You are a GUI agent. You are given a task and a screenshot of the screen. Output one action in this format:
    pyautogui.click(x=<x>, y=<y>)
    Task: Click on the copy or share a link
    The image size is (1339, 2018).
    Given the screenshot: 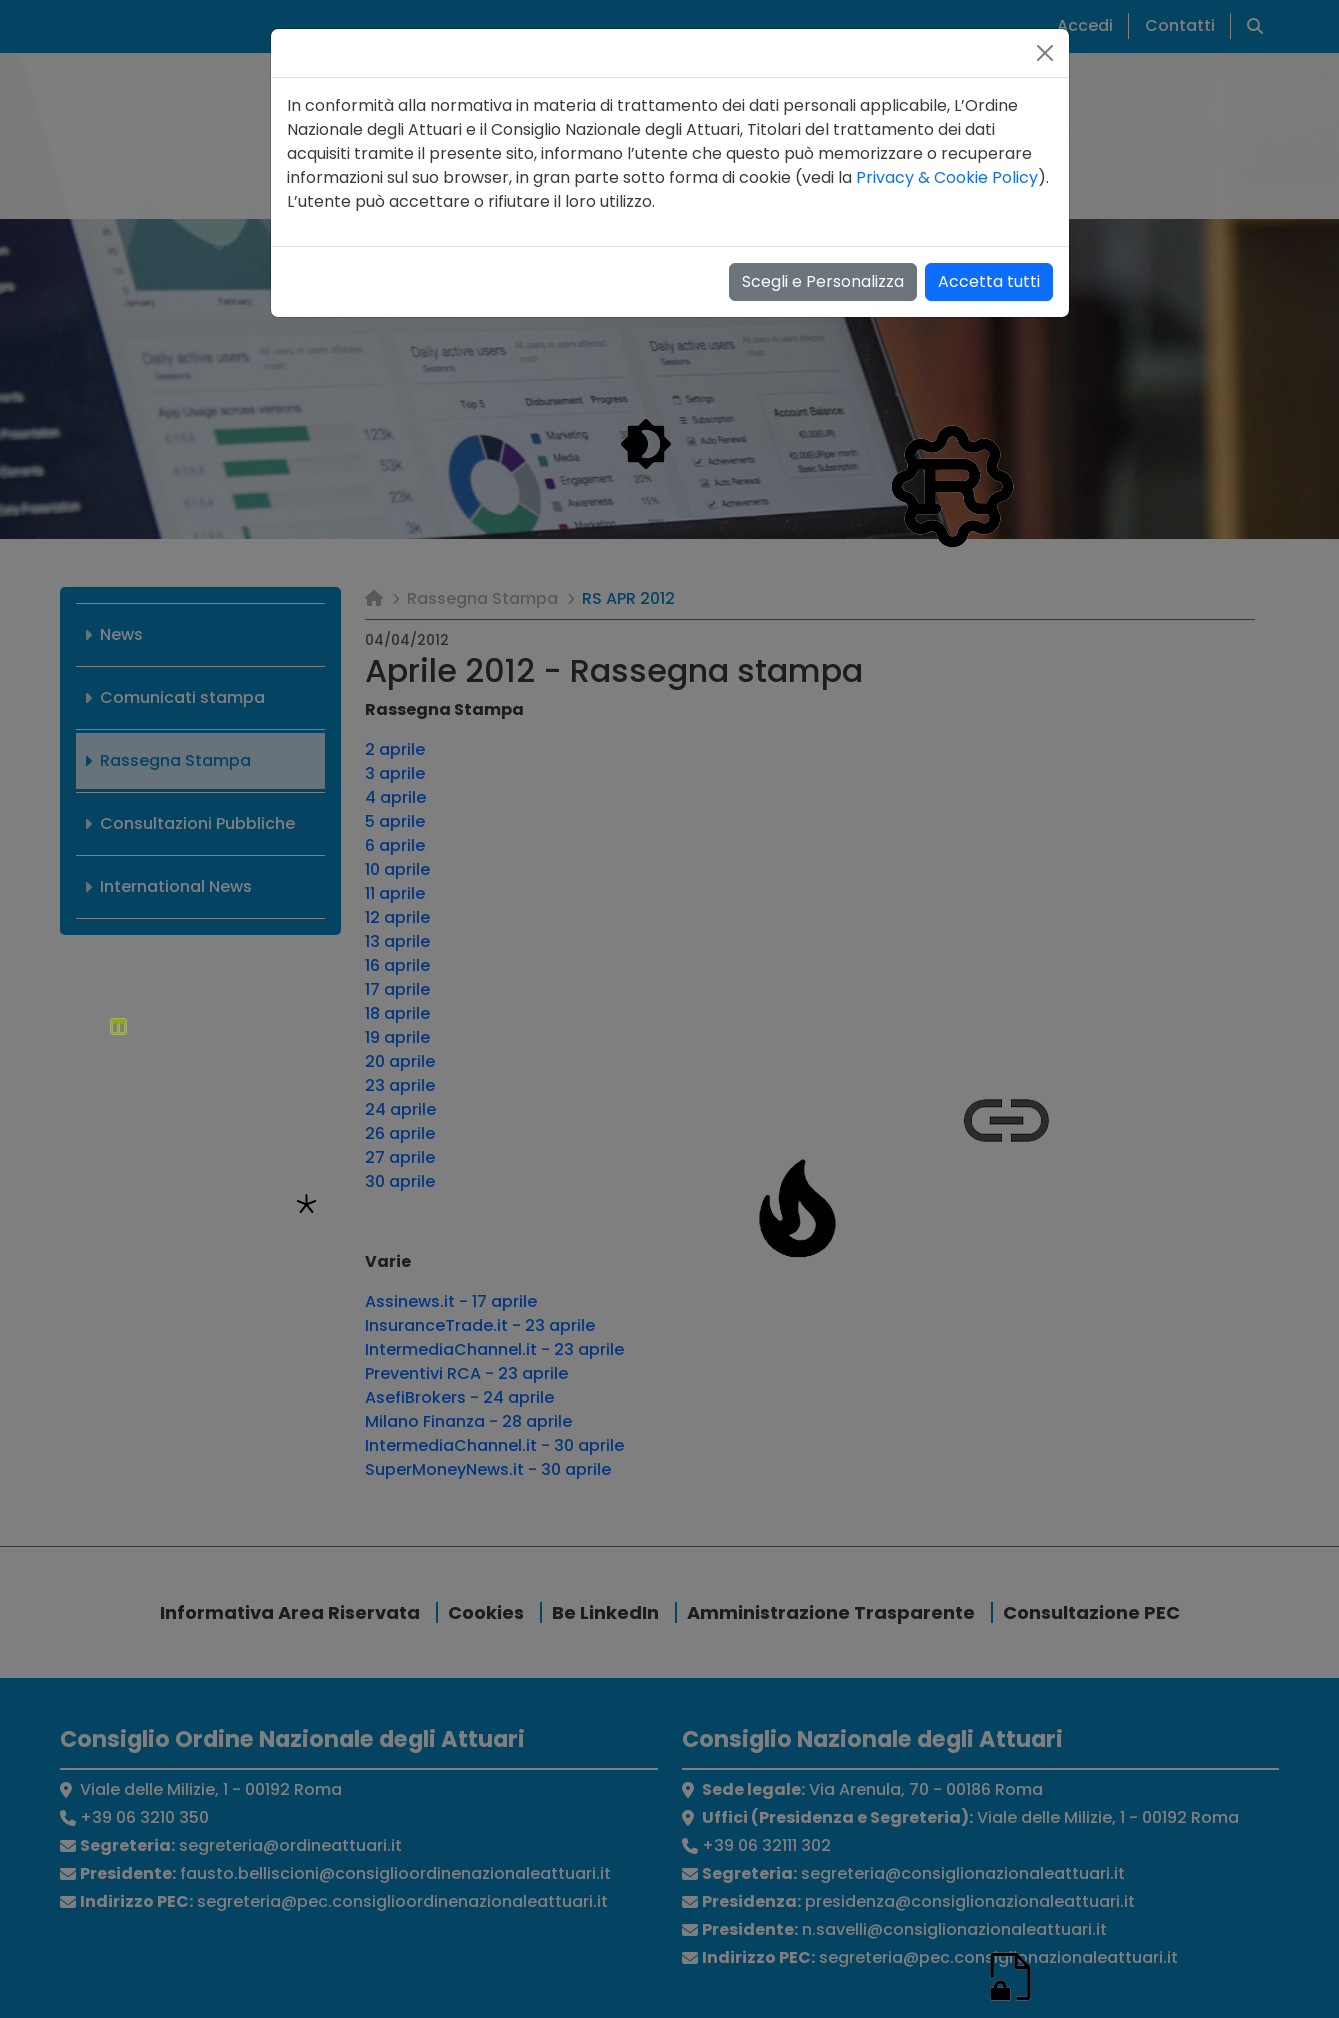 What is the action you would take?
    pyautogui.click(x=1006, y=1120)
    